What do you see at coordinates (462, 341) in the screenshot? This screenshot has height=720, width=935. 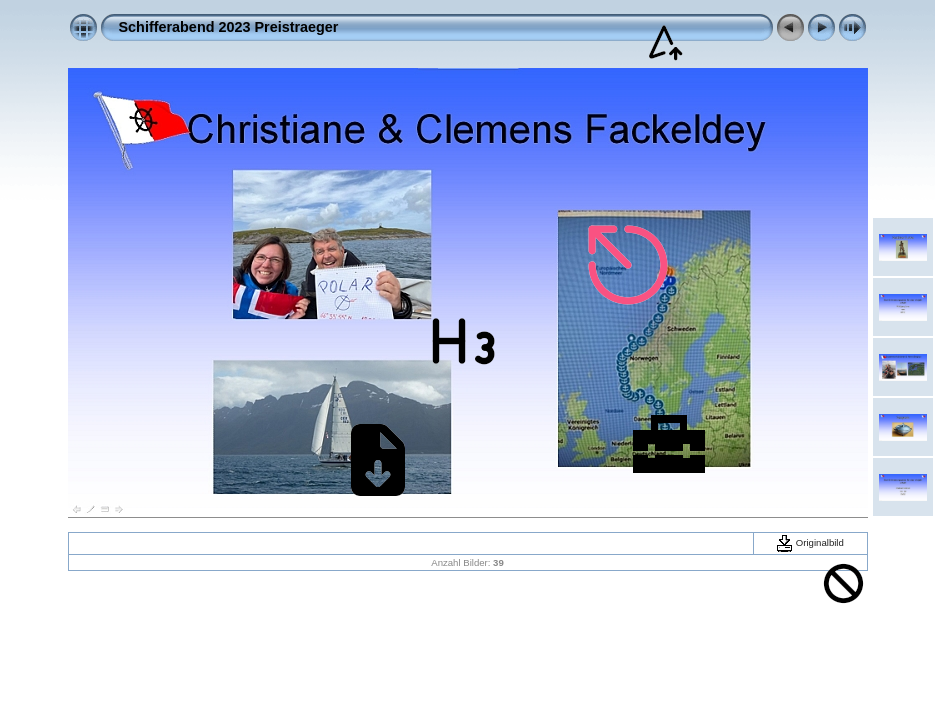 I see `format text as heading level 3` at bounding box center [462, 341].